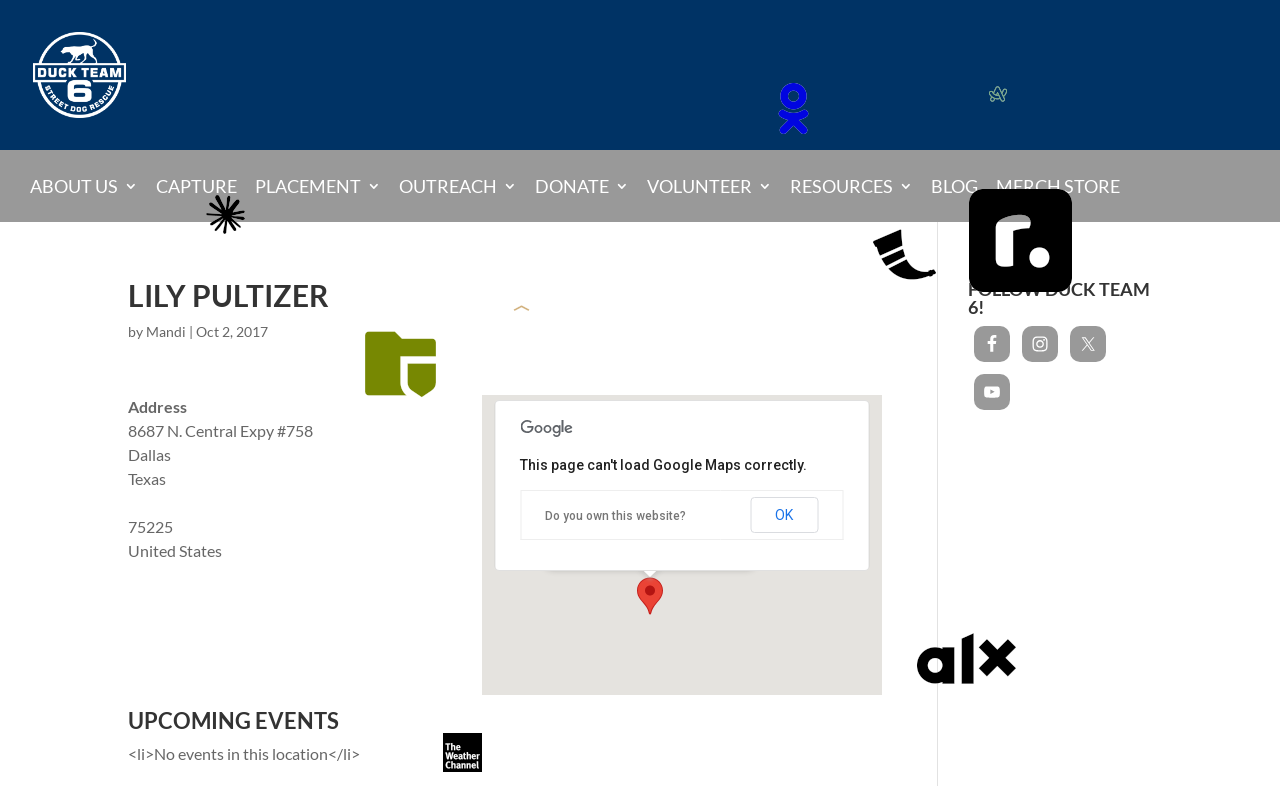  What do you see at coordinates (400, 363) in the screenshot?
I see `access protected or secure files` at bounding box center [400, 363].